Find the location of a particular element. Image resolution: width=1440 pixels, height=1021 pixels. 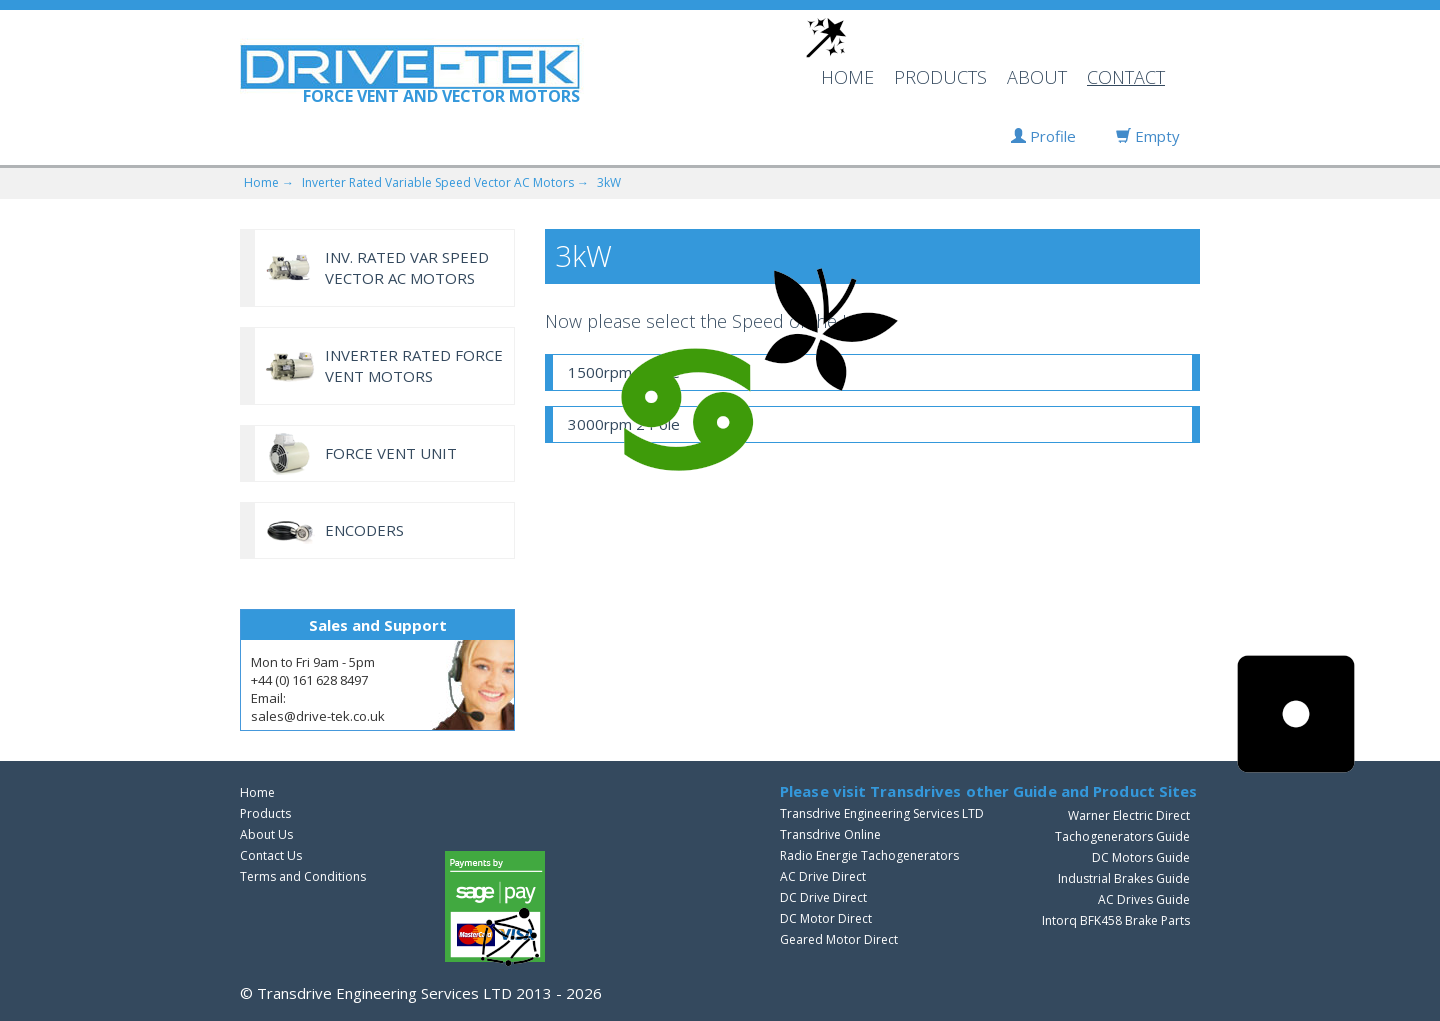

view cancer zodiac sign information is located at coordinates (687, 410).